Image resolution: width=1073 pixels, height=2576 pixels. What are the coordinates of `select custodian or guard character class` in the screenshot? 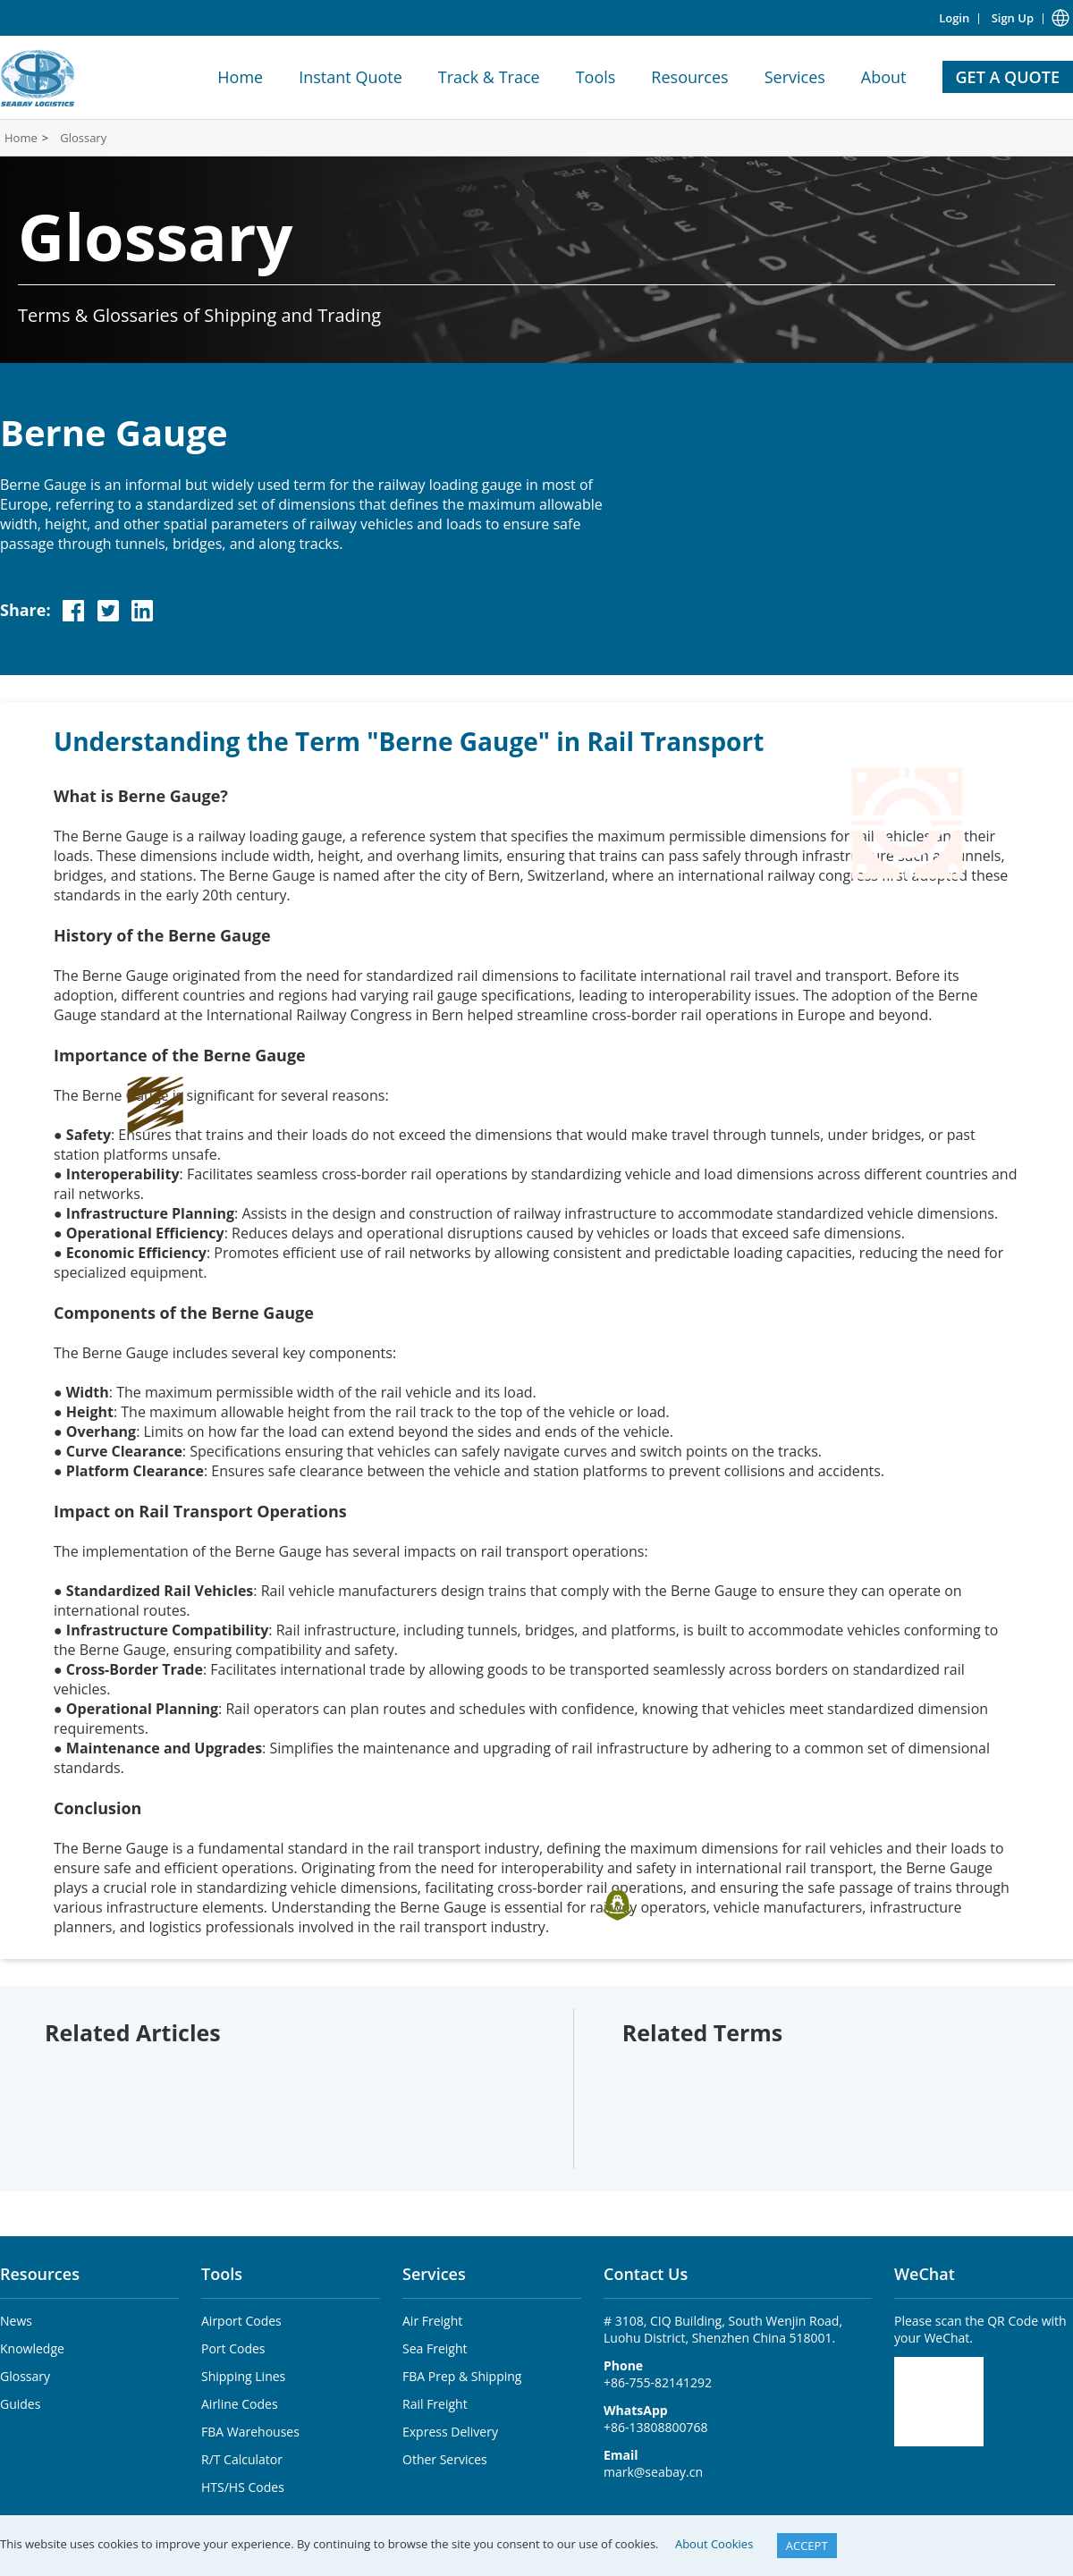 It's located at (617, 1904).